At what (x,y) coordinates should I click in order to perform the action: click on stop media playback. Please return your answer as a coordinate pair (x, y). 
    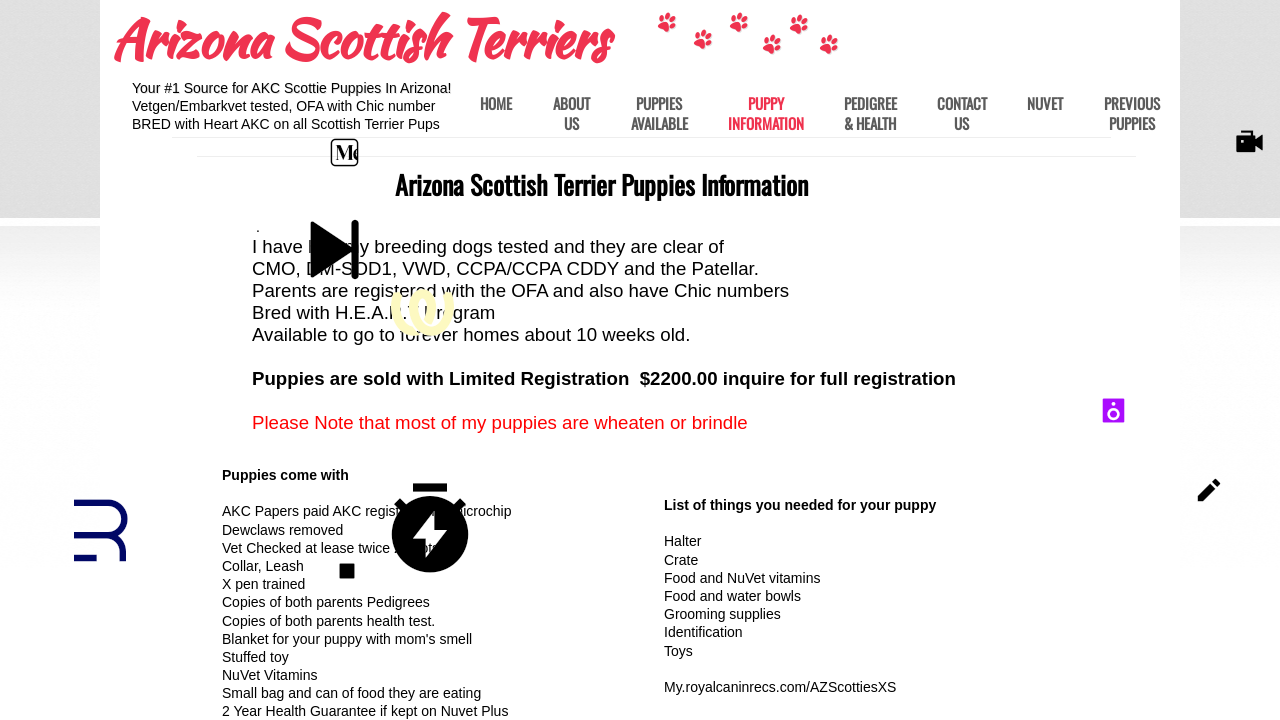
    Looking at the image, I should click on (347, 571).